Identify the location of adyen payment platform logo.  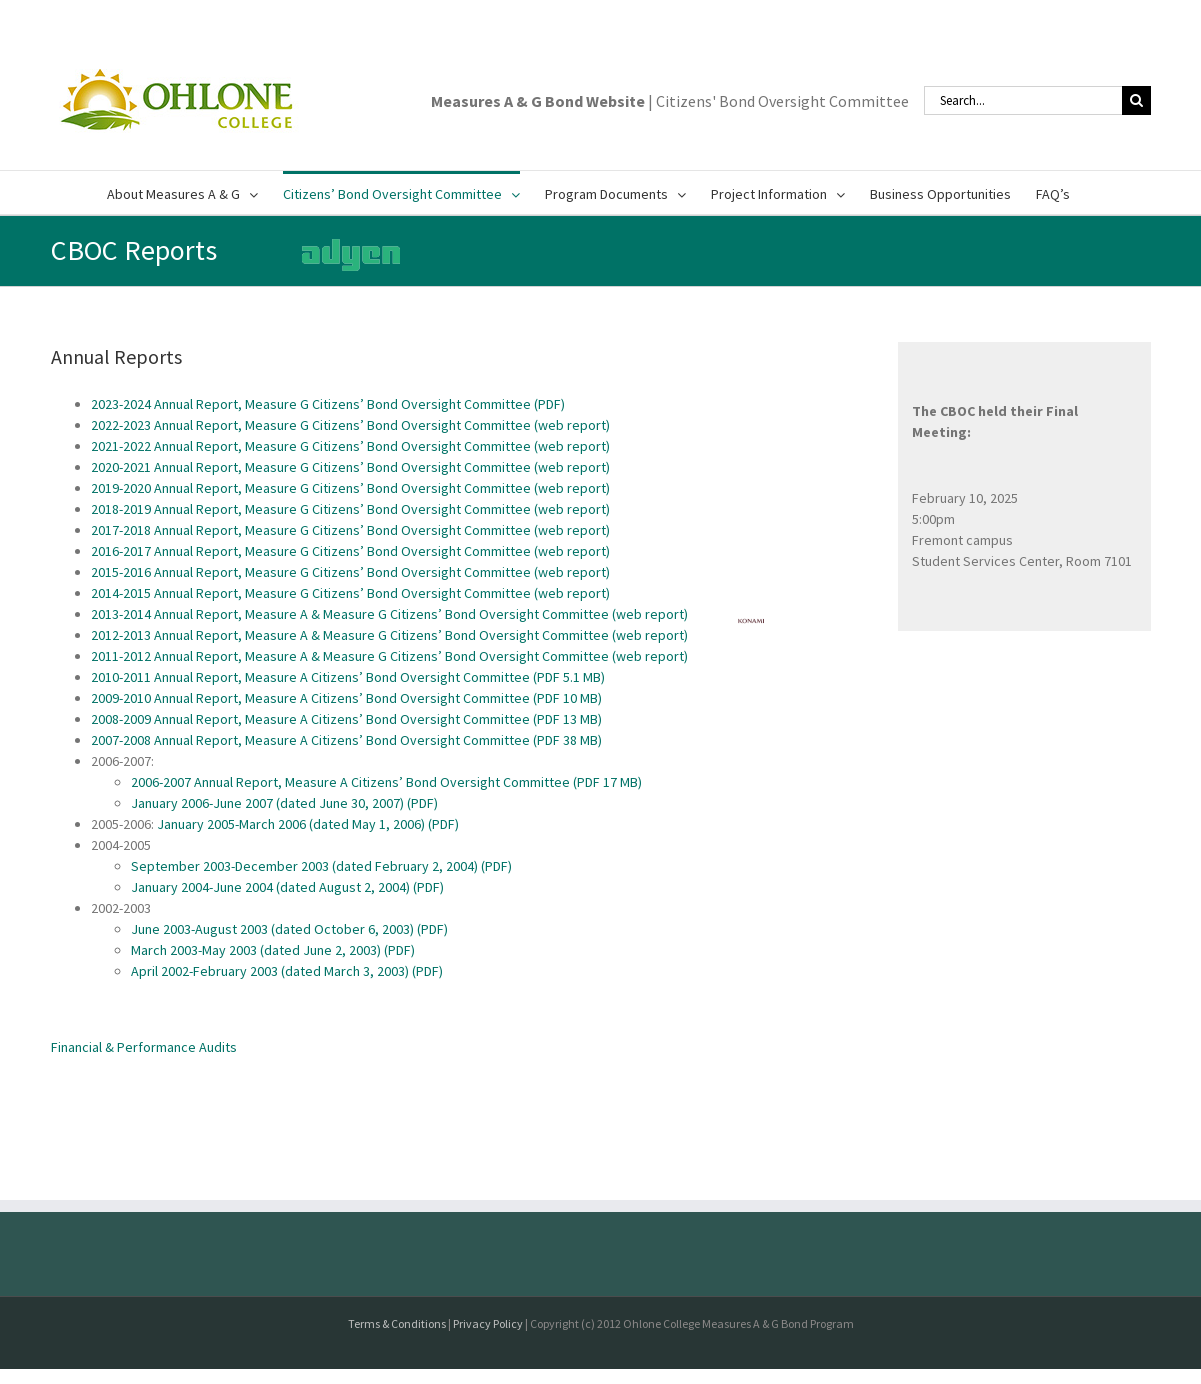
(351, 255).